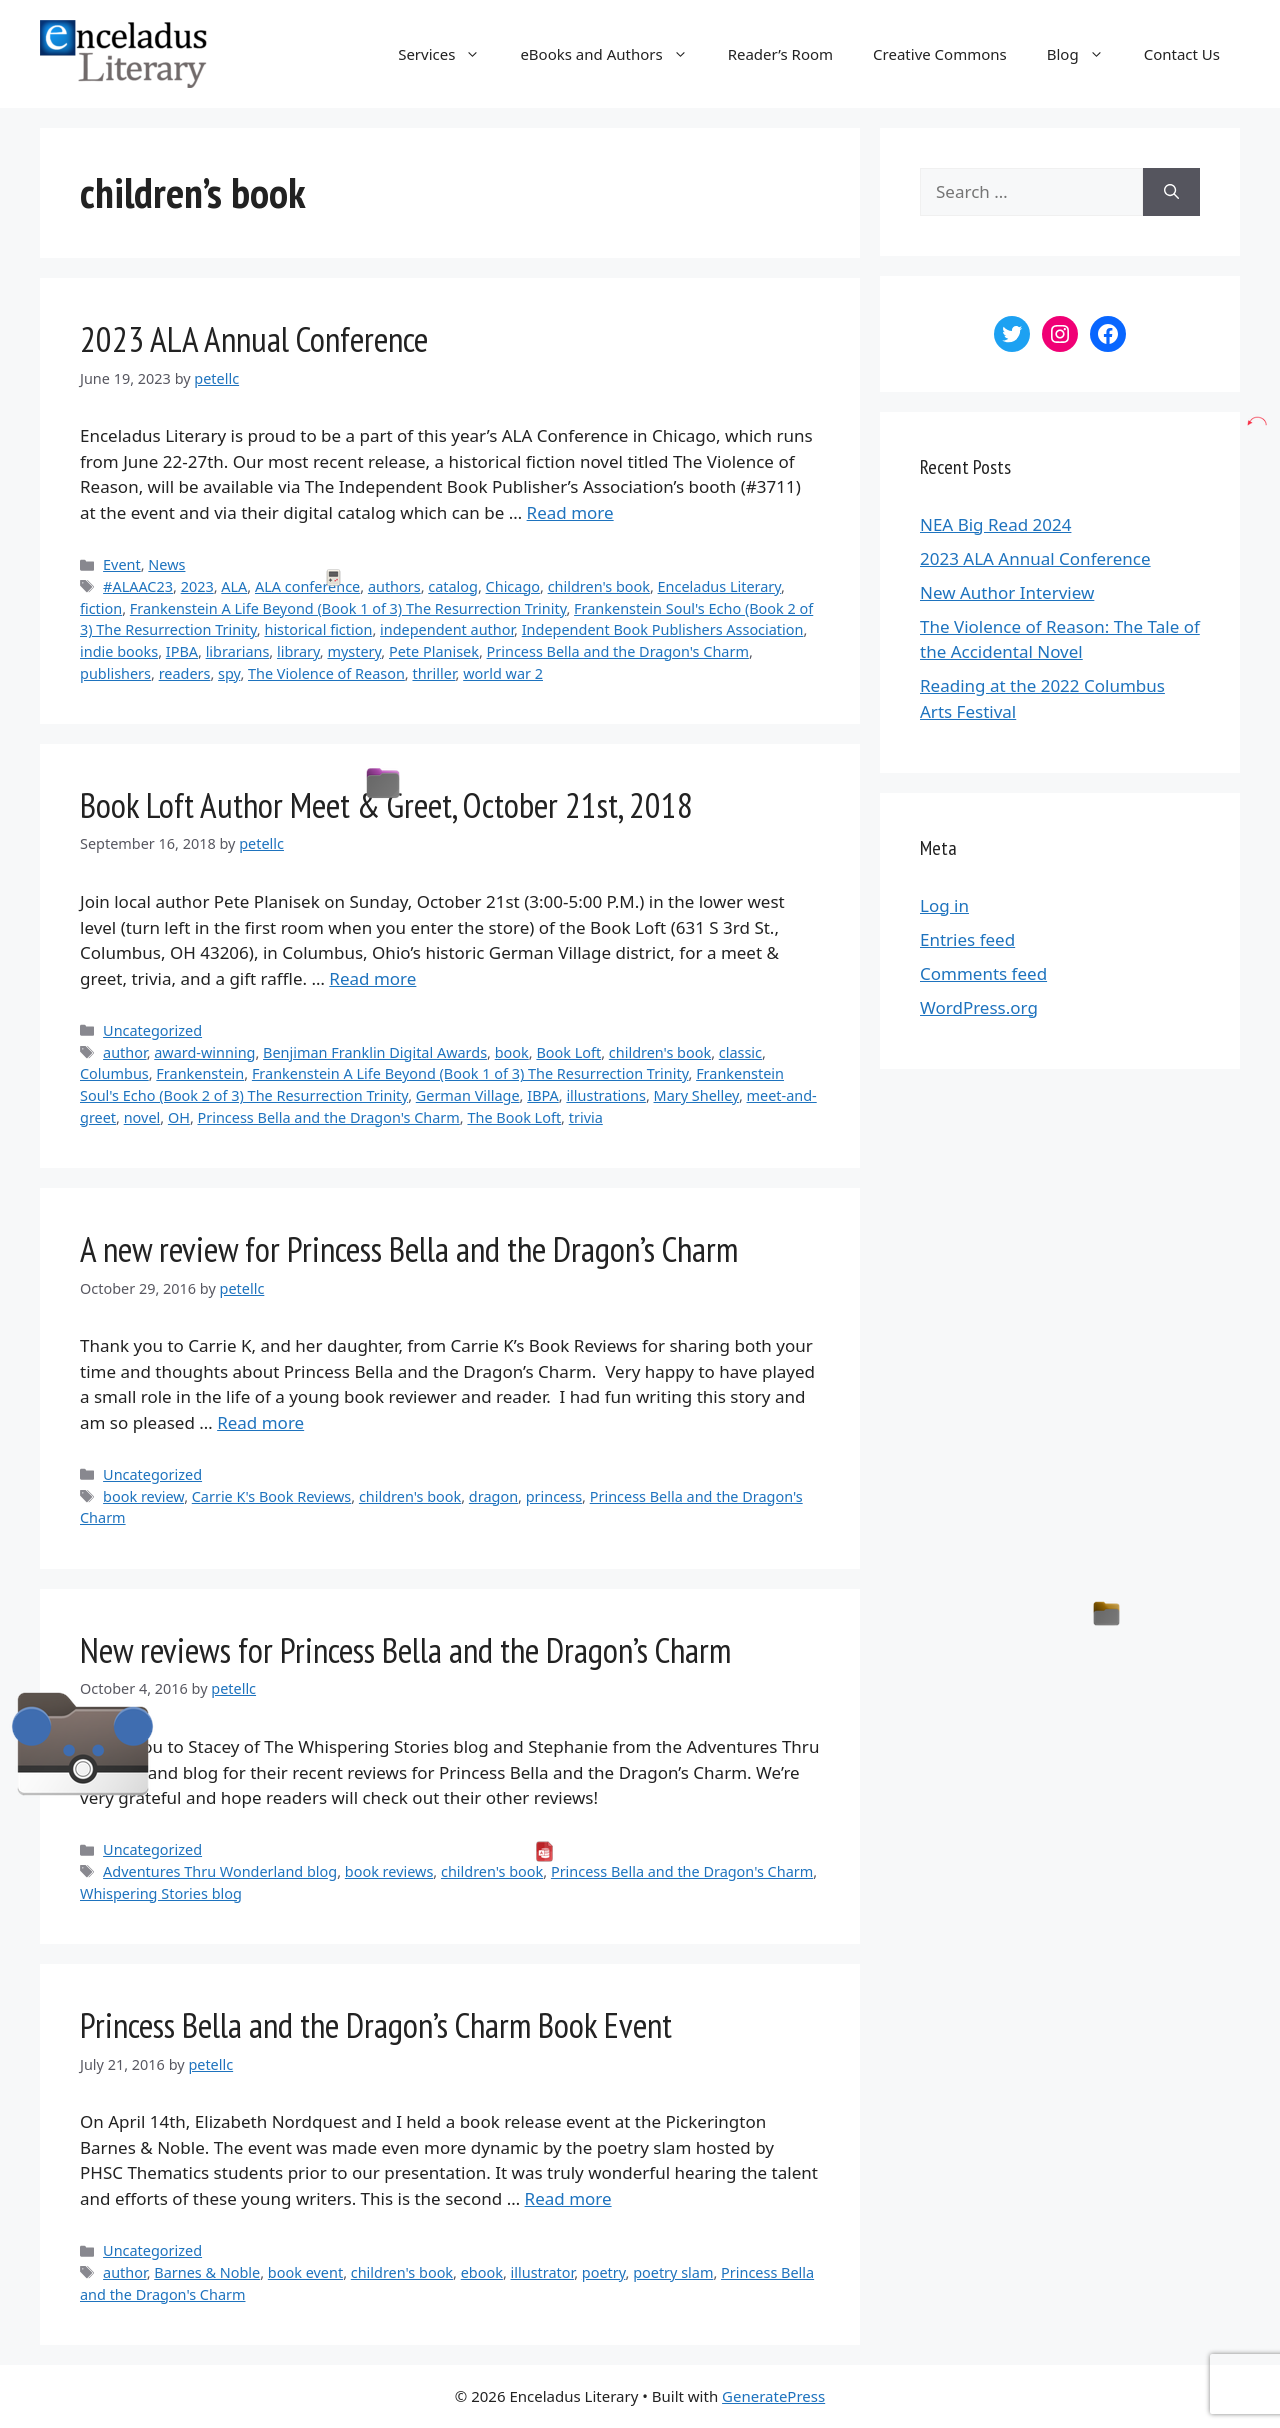 The image size is (1280, 2428). What do you see at coordinates (82, 1747) in the screenshot?
I see `folder containing pokémon heavy ball assets` at bounding box center [82, 1747].